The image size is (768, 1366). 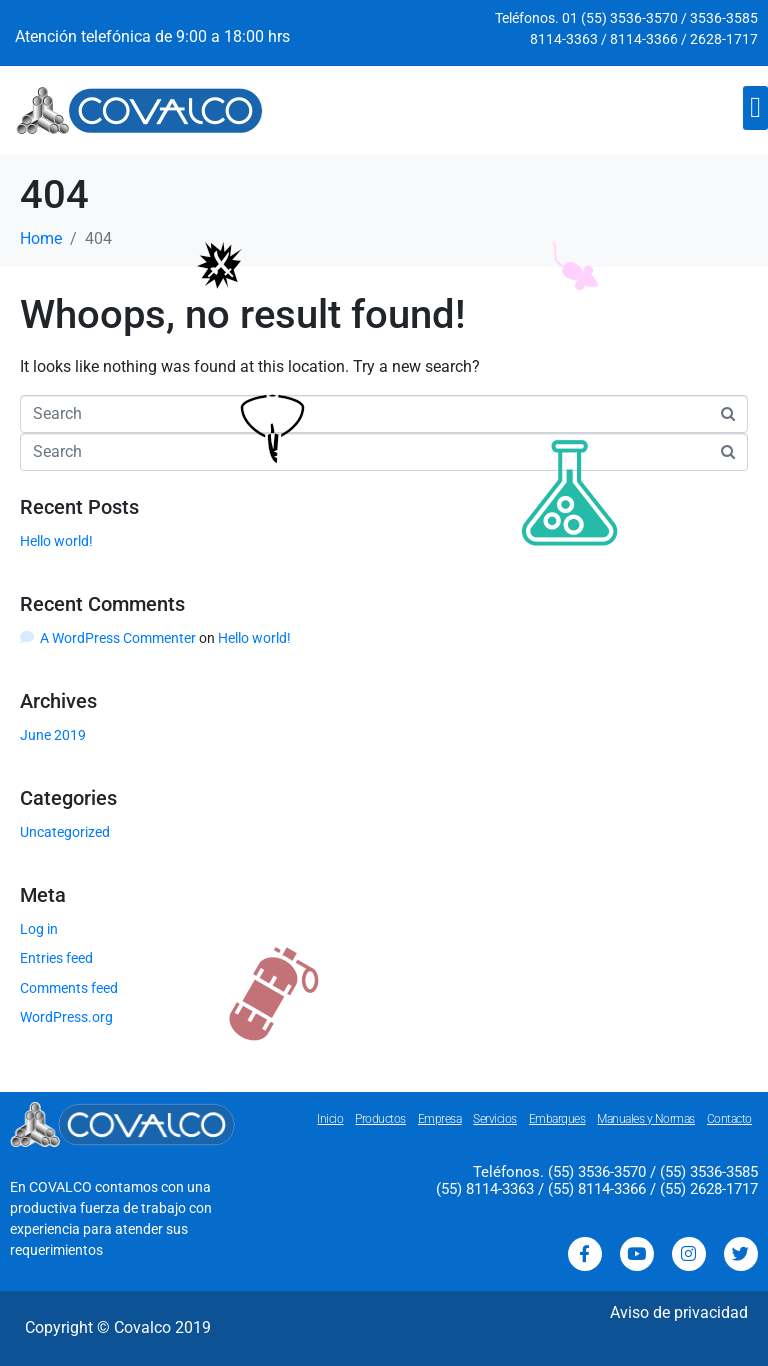 What do you see at coordinates (576, 266) in the screenshot?
I see `select mouse character or pet` at bounding box center [576, 266].